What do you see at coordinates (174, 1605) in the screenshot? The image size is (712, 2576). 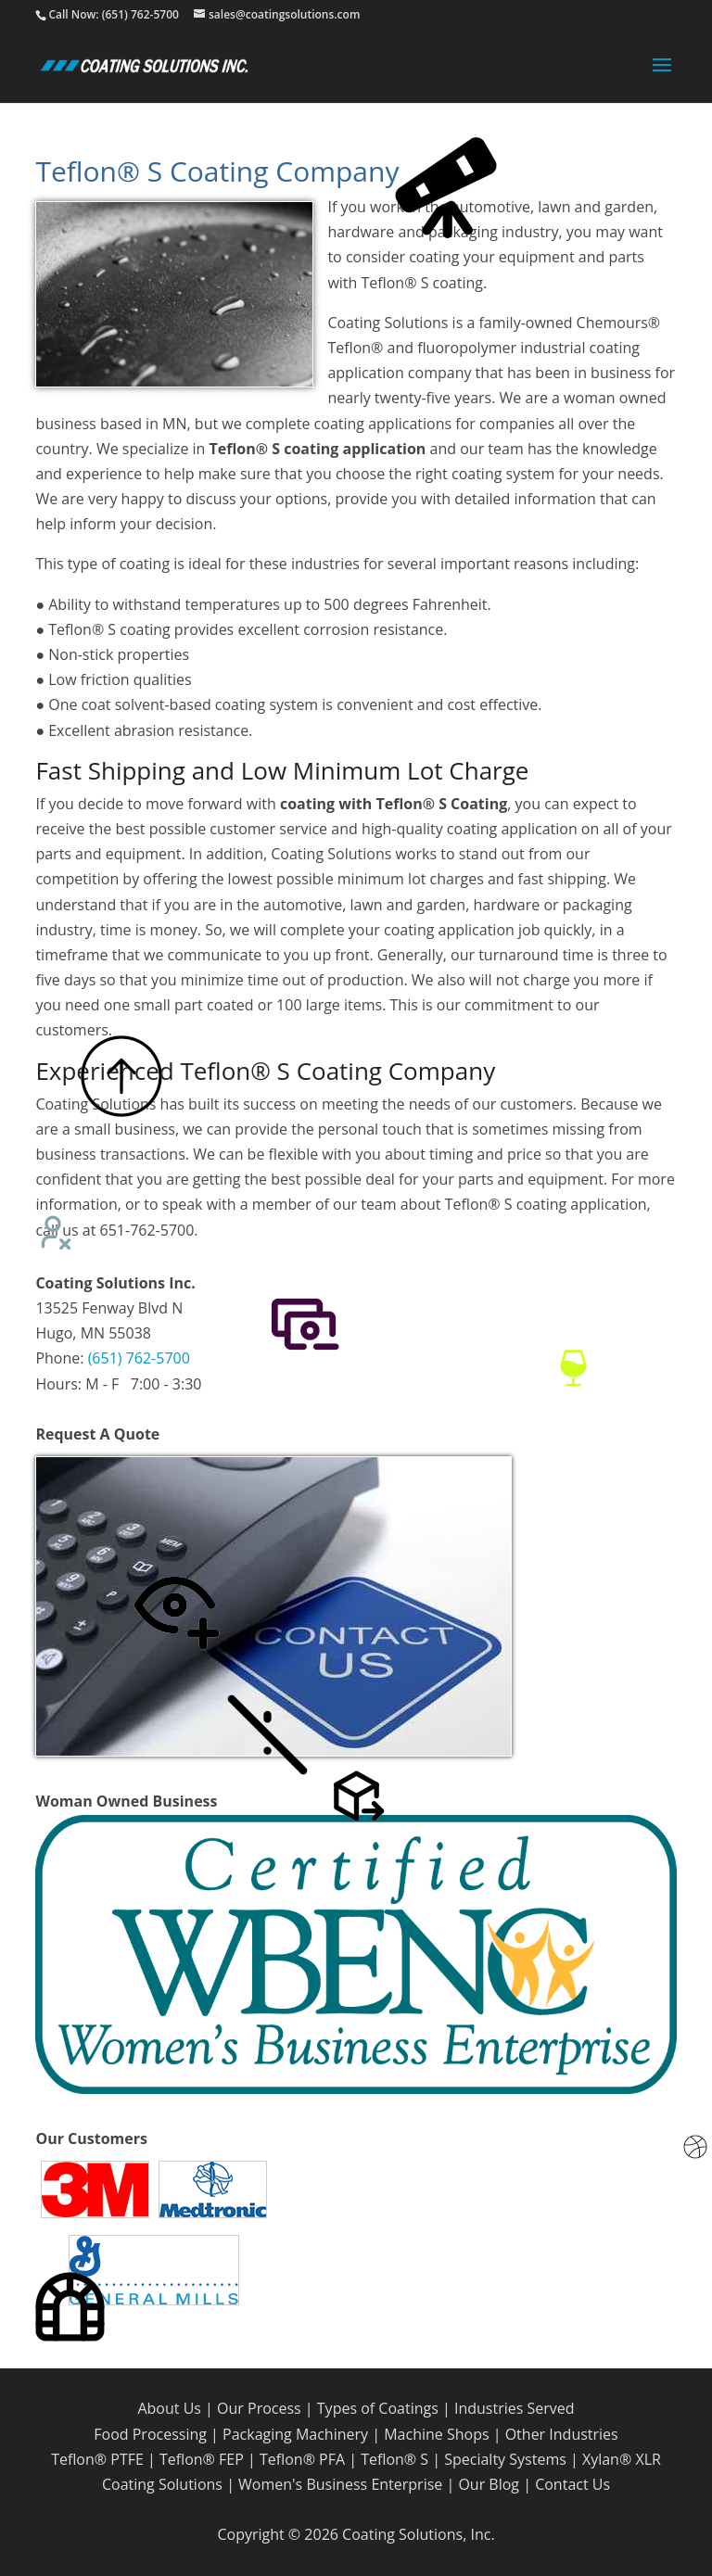 I see `add to watchlist` at bounding box center [174, 1605].